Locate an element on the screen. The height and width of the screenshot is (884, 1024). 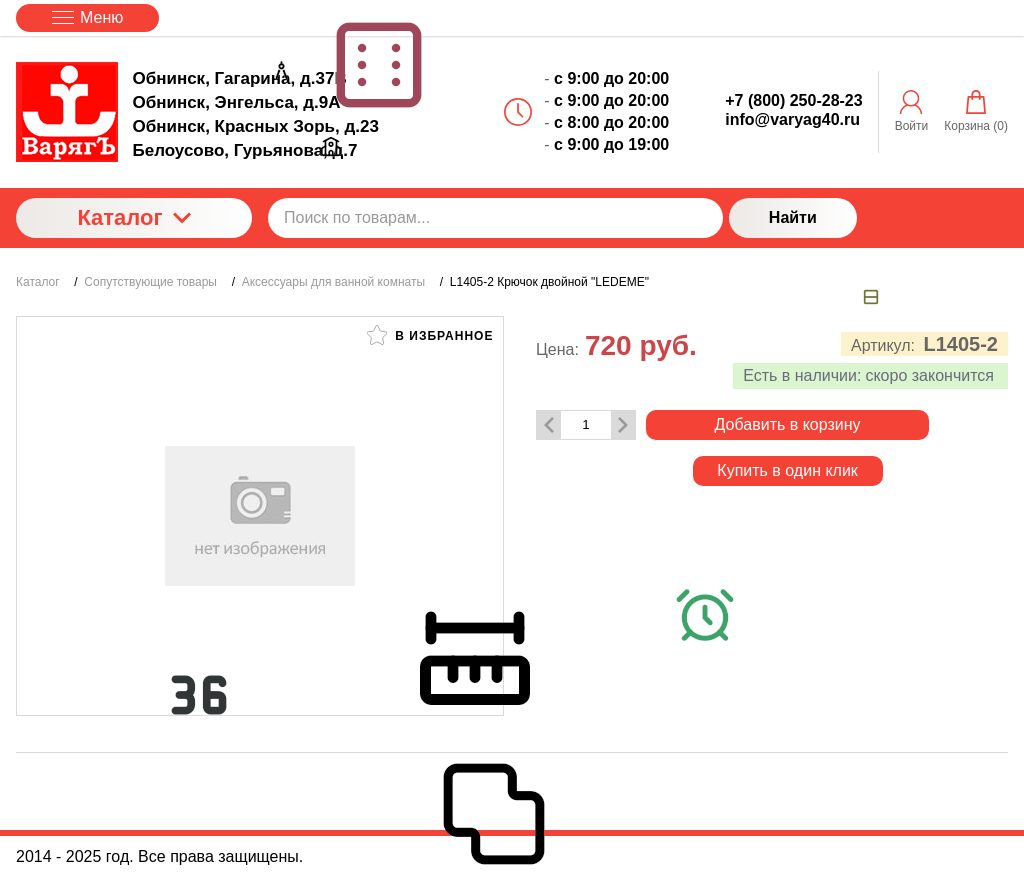
set or manage alarms is located at coordinates (705, 615).